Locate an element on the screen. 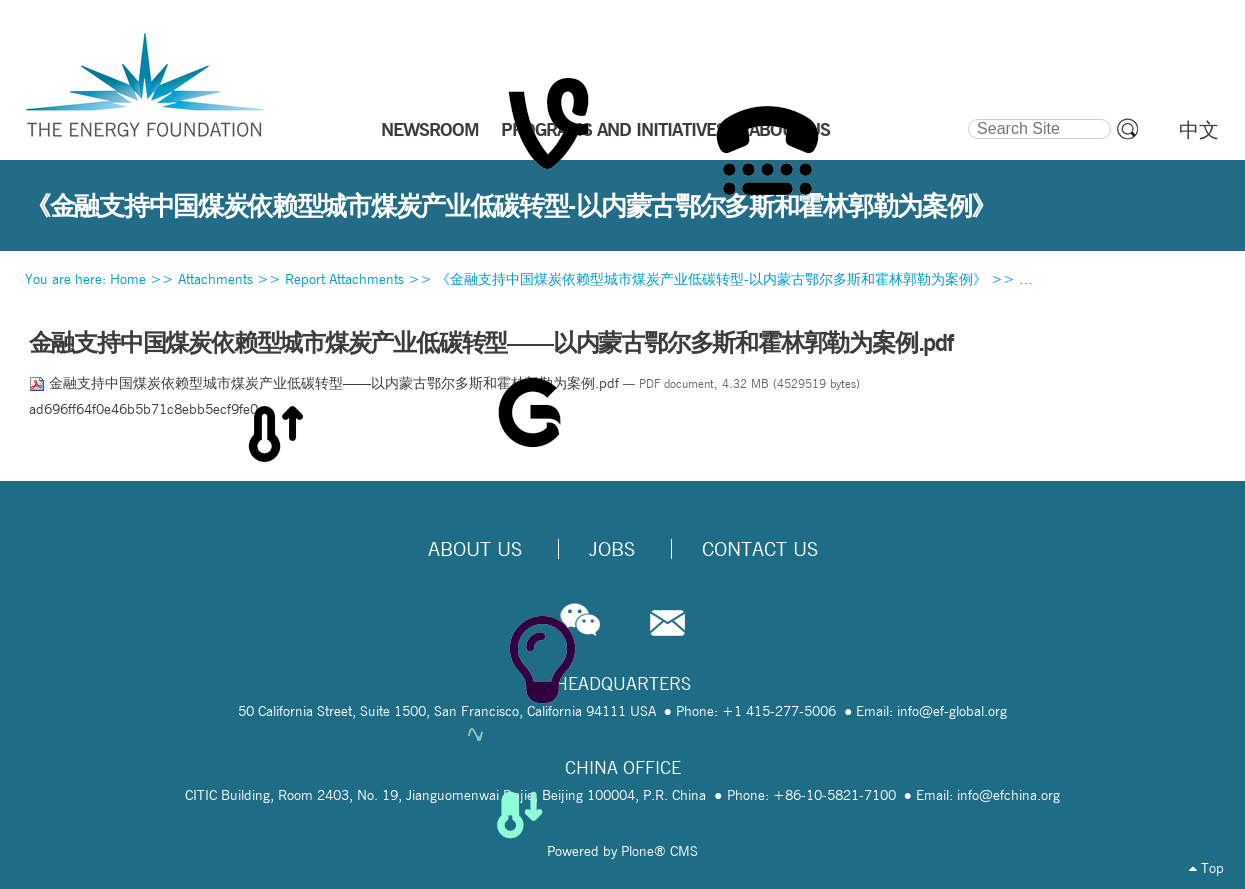 This screenshot has width=1245, height=889. indicates rising temperature is located at coordinates (275, 434).